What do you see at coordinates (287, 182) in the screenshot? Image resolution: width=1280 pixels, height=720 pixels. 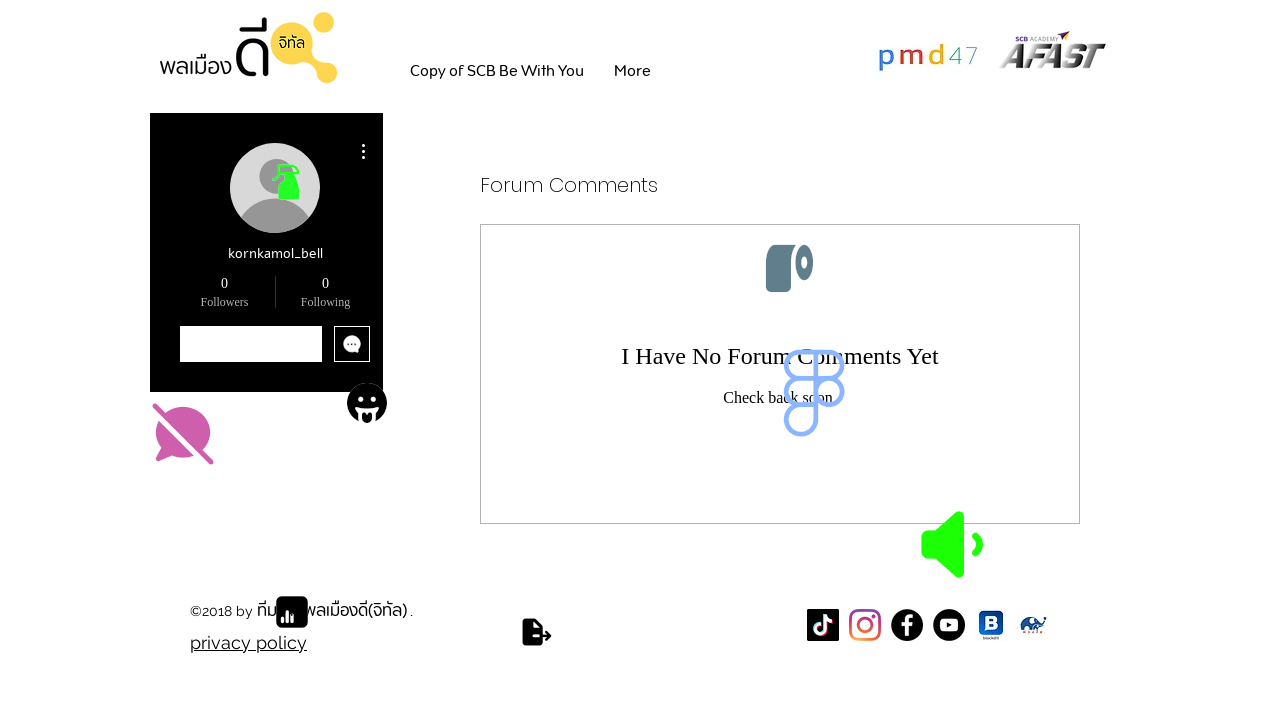 I see `access cleaning or maintenance tools` at bounding box center [287, 182].